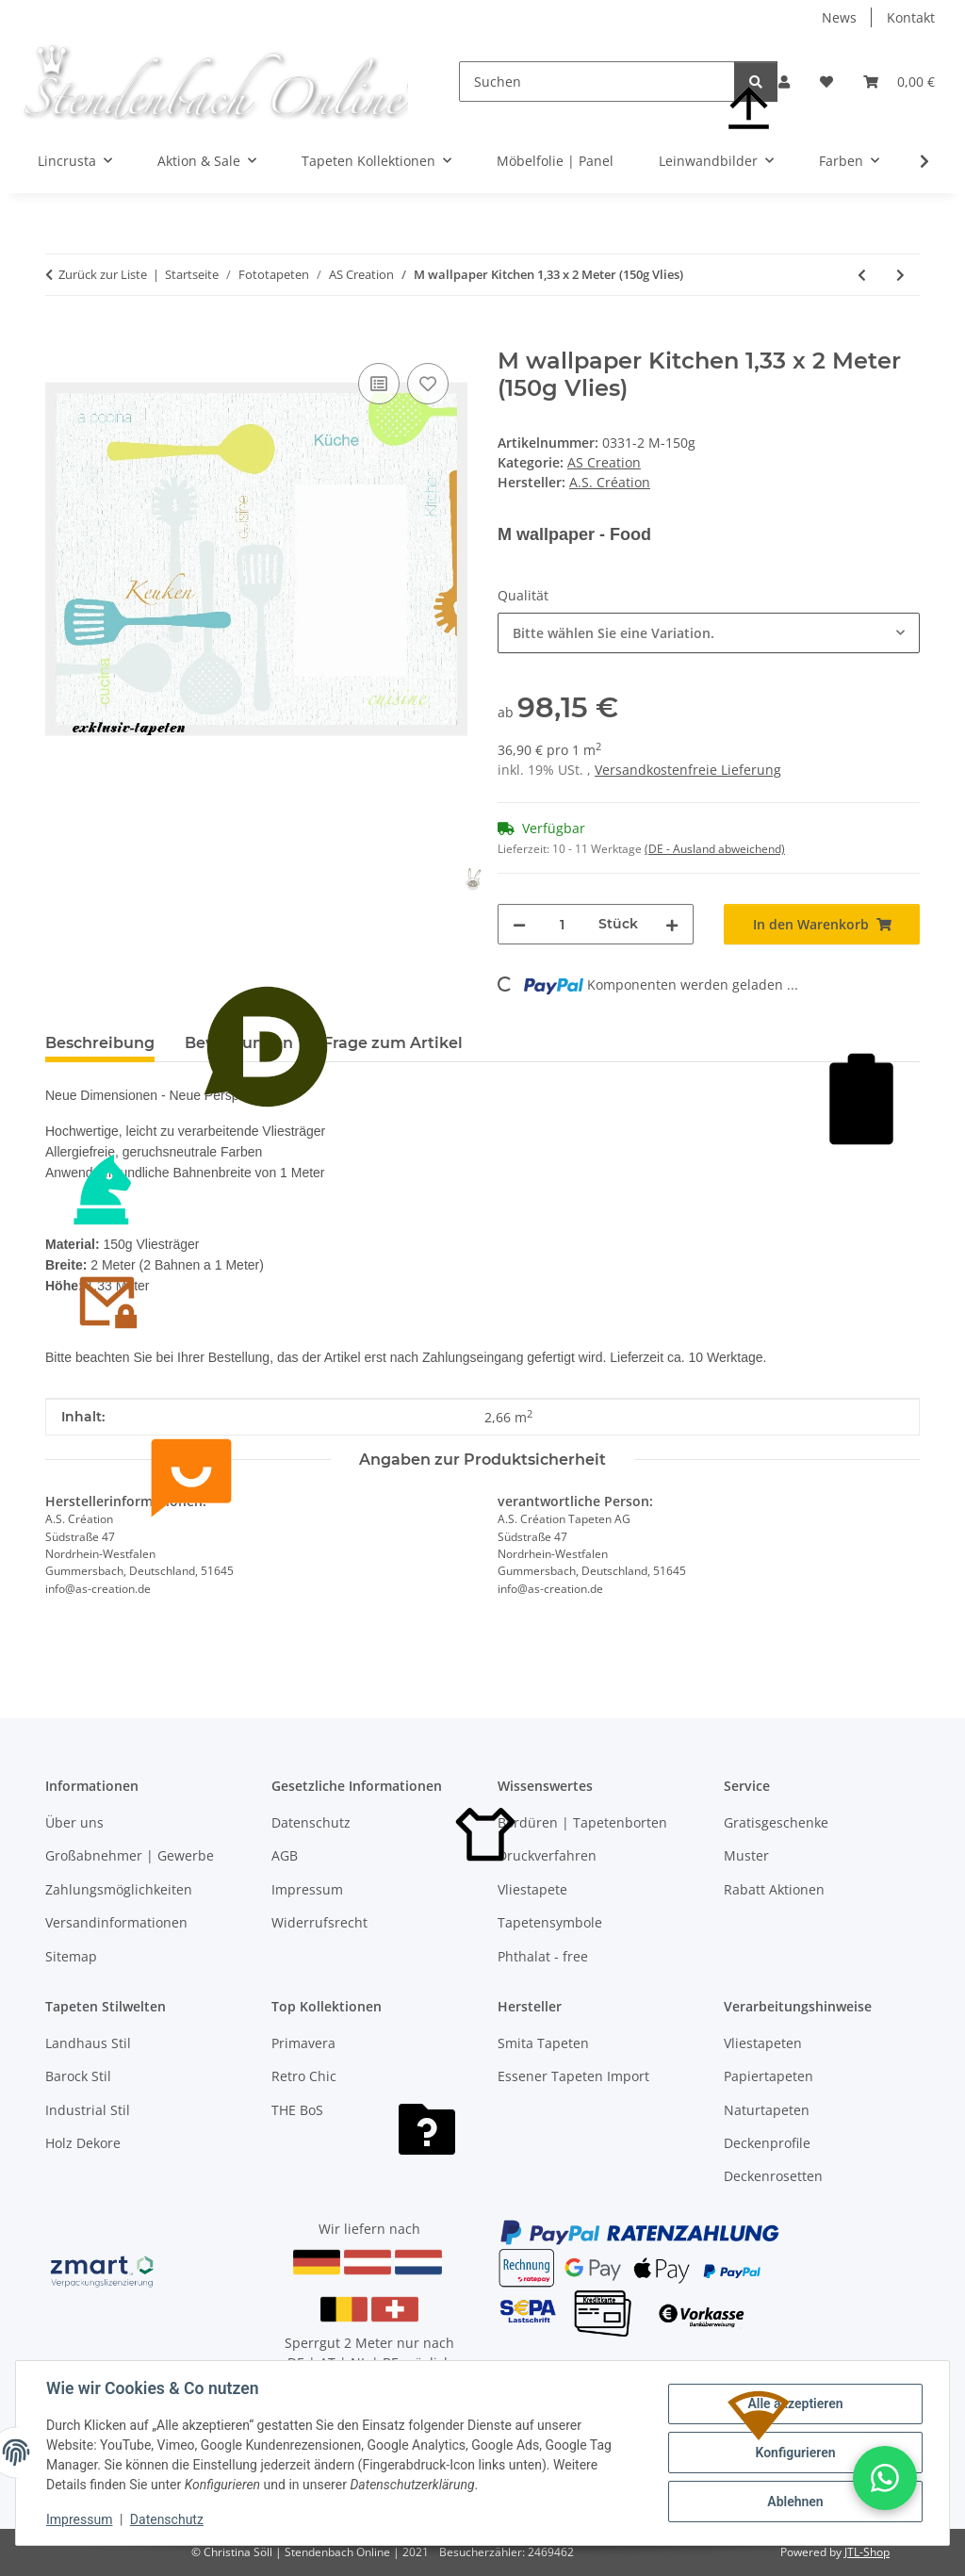  What do you see at coordinates (861, 1099) in the screenshot?
I see `indicates low battery level` at bounding box center [861, 1099].